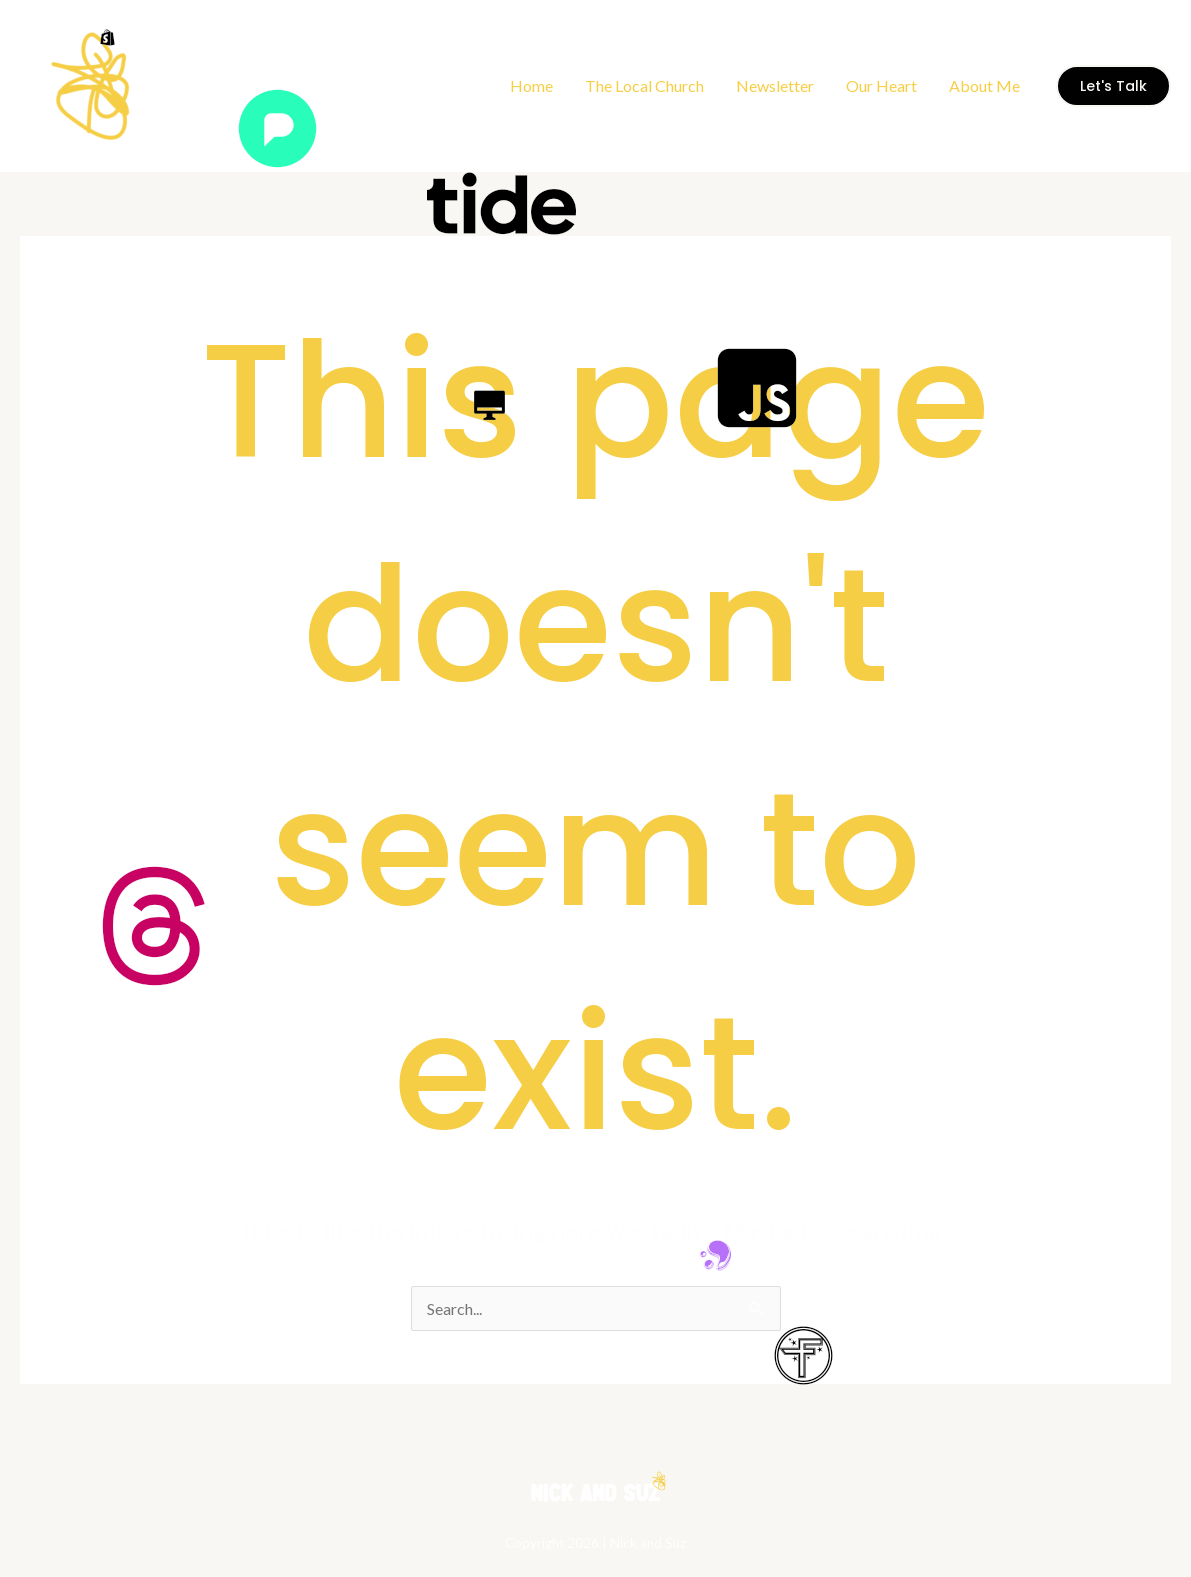 This screenshot has height=1577, width=1191. Describe the element at coordinates (154, 926) in the screenshot. I see `open the Threads app` at that location.